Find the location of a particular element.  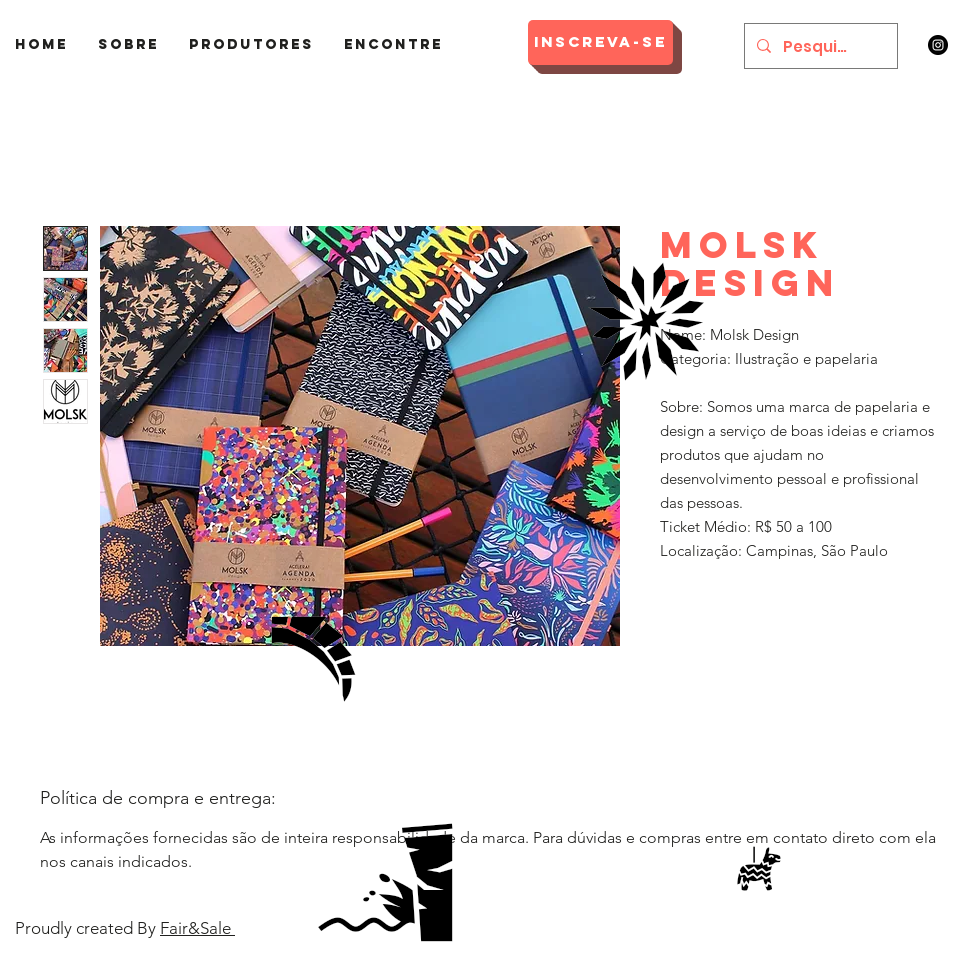

party or celebration theme indicator is located at coordinates (759, 869).